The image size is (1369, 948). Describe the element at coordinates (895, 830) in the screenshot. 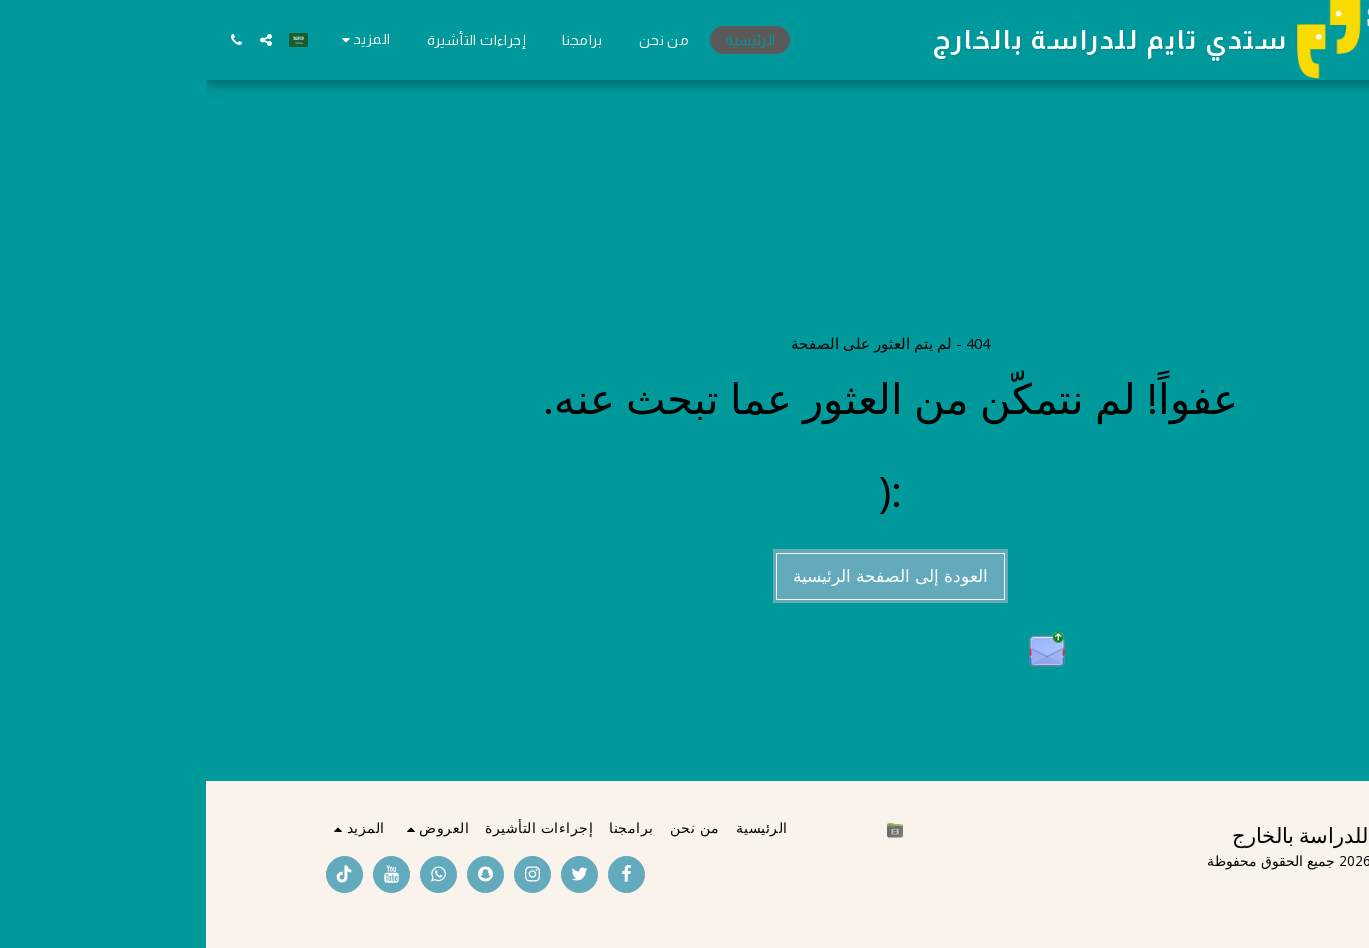

I see `open your videos folder` at that location.